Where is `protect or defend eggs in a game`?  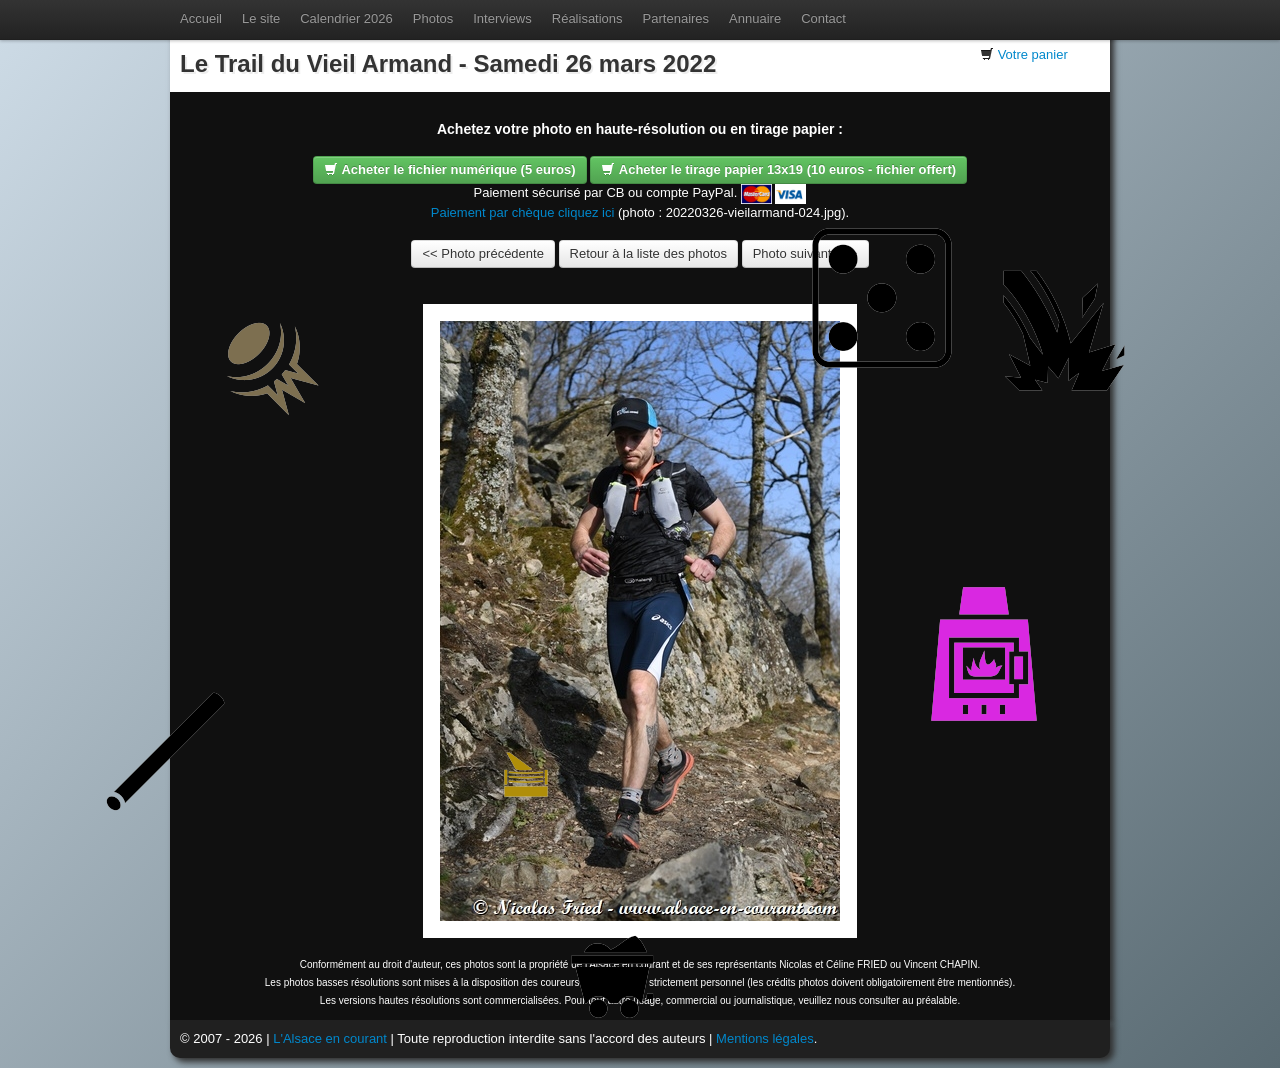 protect or defend eggs in a game is located at coordinates (272, 369).